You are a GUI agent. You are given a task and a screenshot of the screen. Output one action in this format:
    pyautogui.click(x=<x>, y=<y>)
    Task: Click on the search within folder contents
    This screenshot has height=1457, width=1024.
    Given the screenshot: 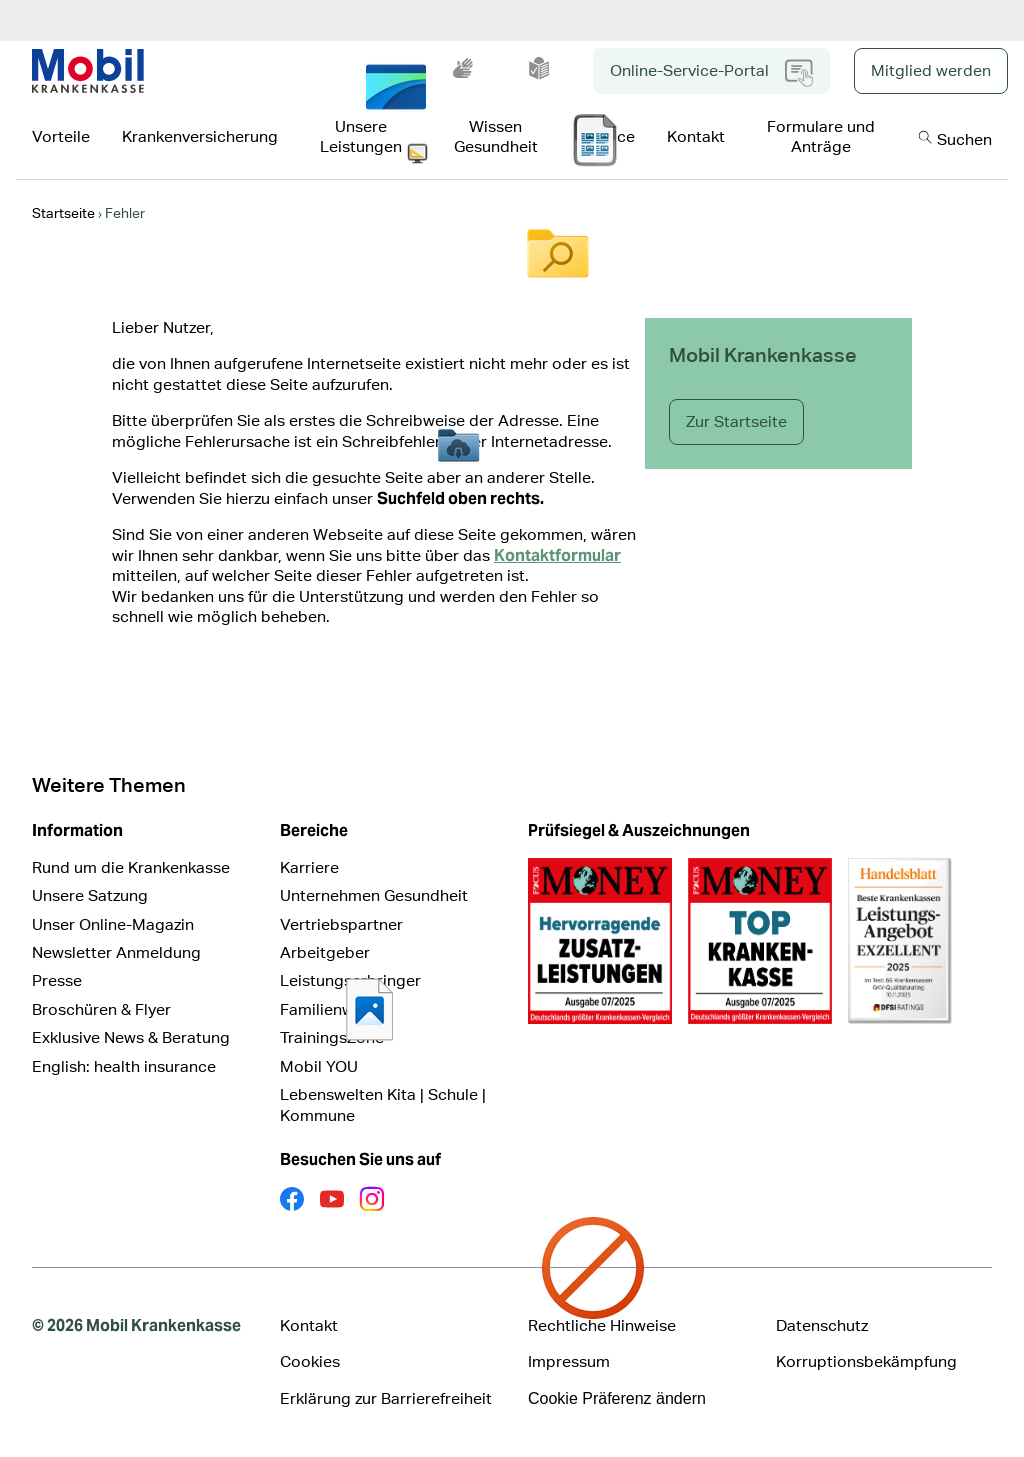 What is the action you would take?
    pyautogui.click(x=558, y=255)
    